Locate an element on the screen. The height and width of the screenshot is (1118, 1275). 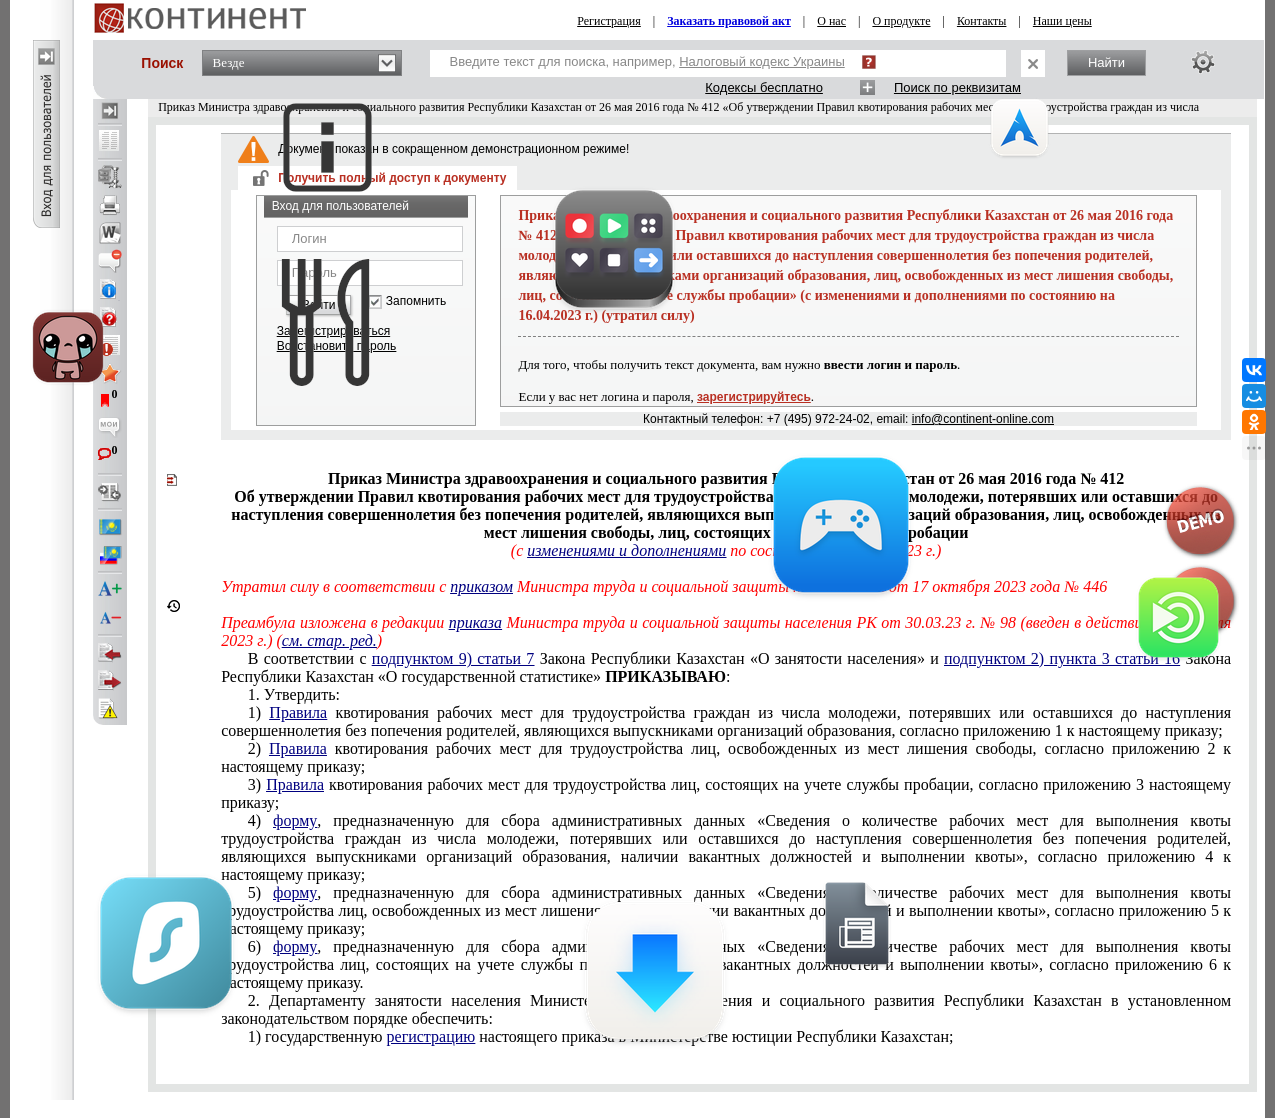
news message or newsletter file type is located at coordinates (857, 925).